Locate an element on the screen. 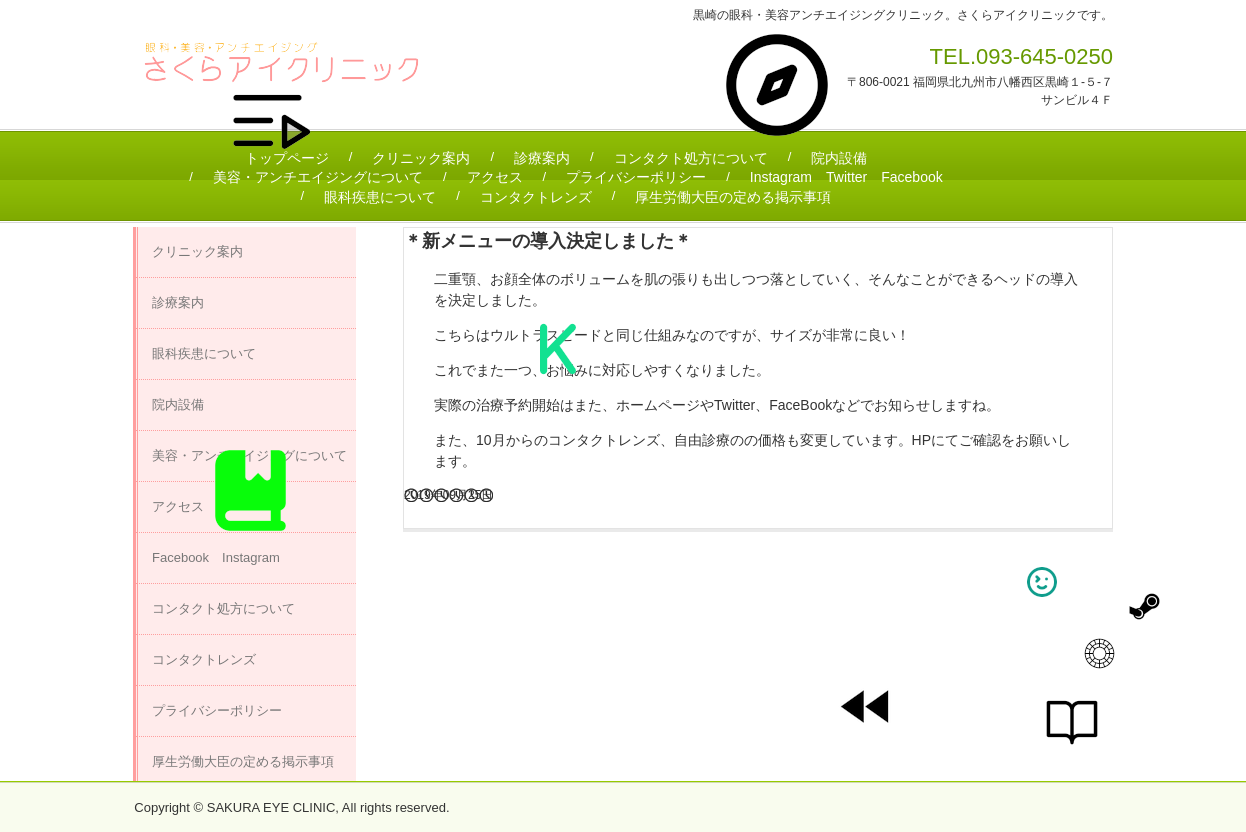 This screenshot has height=832, width=1246. add to playback queue is located at coordinates (267, 120).